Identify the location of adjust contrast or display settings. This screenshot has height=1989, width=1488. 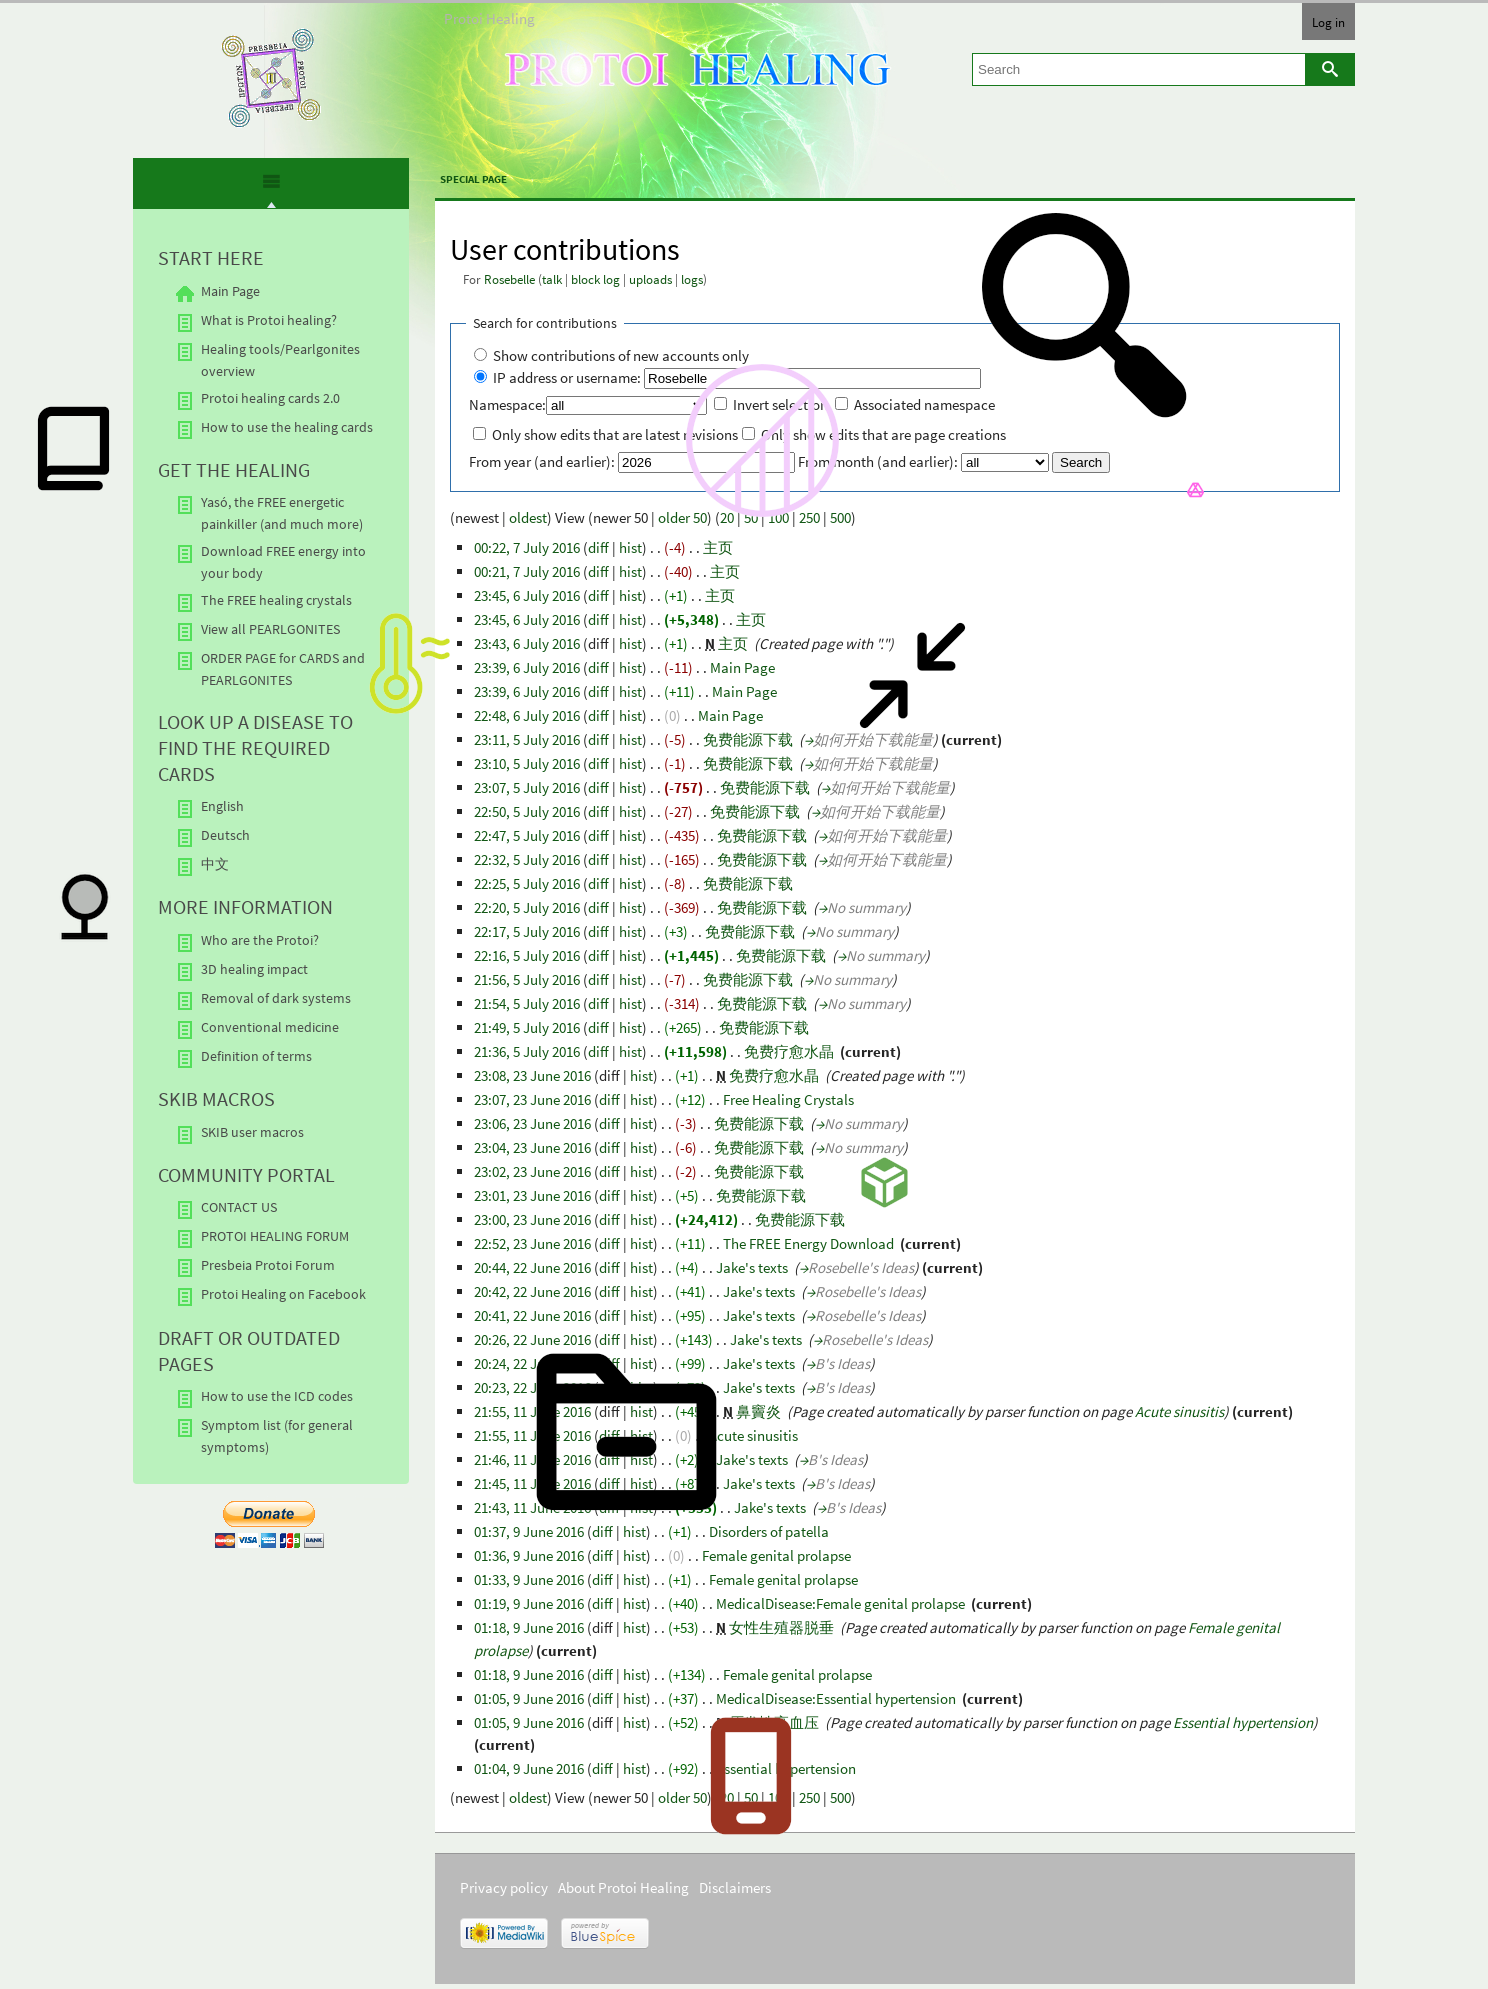
(762, 440).